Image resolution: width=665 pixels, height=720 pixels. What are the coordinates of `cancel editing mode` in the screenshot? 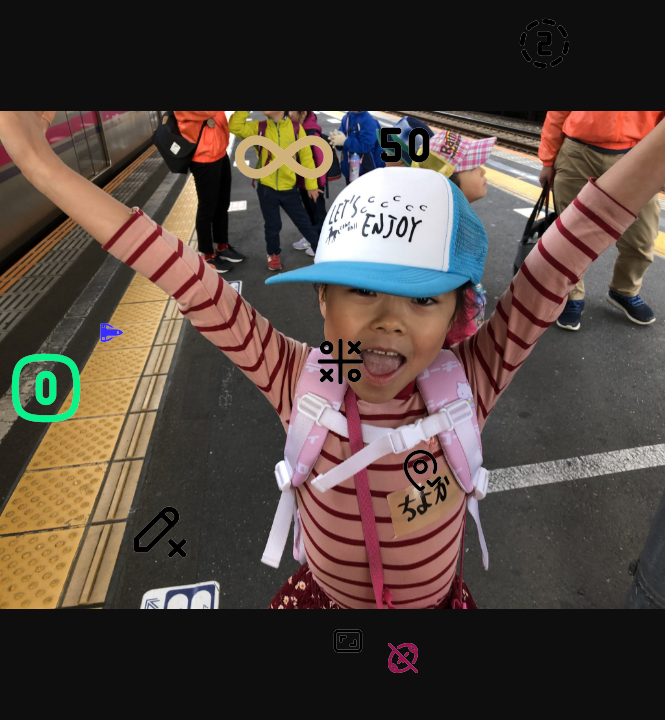 It's located at (157, 528).